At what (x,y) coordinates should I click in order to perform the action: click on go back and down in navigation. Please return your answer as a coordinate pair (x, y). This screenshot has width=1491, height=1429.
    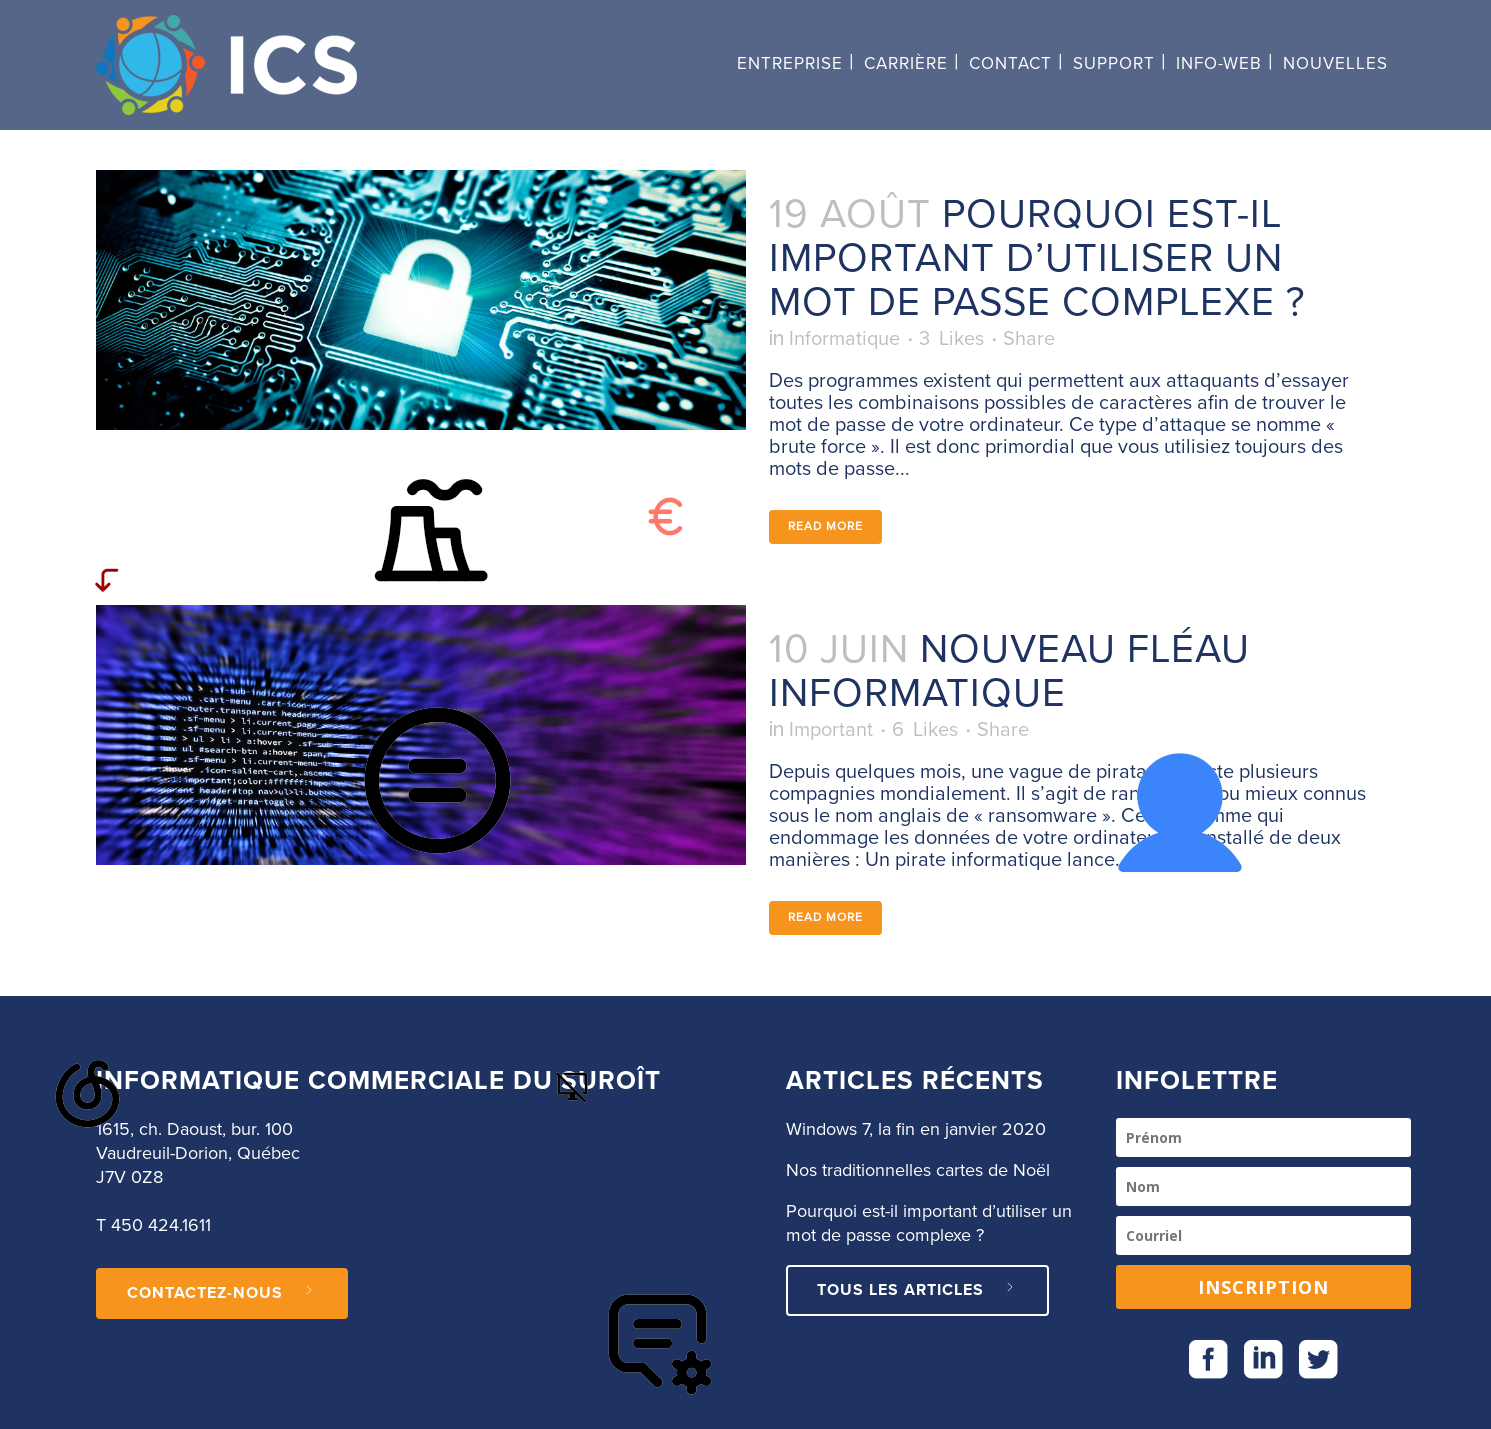
    Looking at the image, I should click on (107, 579).